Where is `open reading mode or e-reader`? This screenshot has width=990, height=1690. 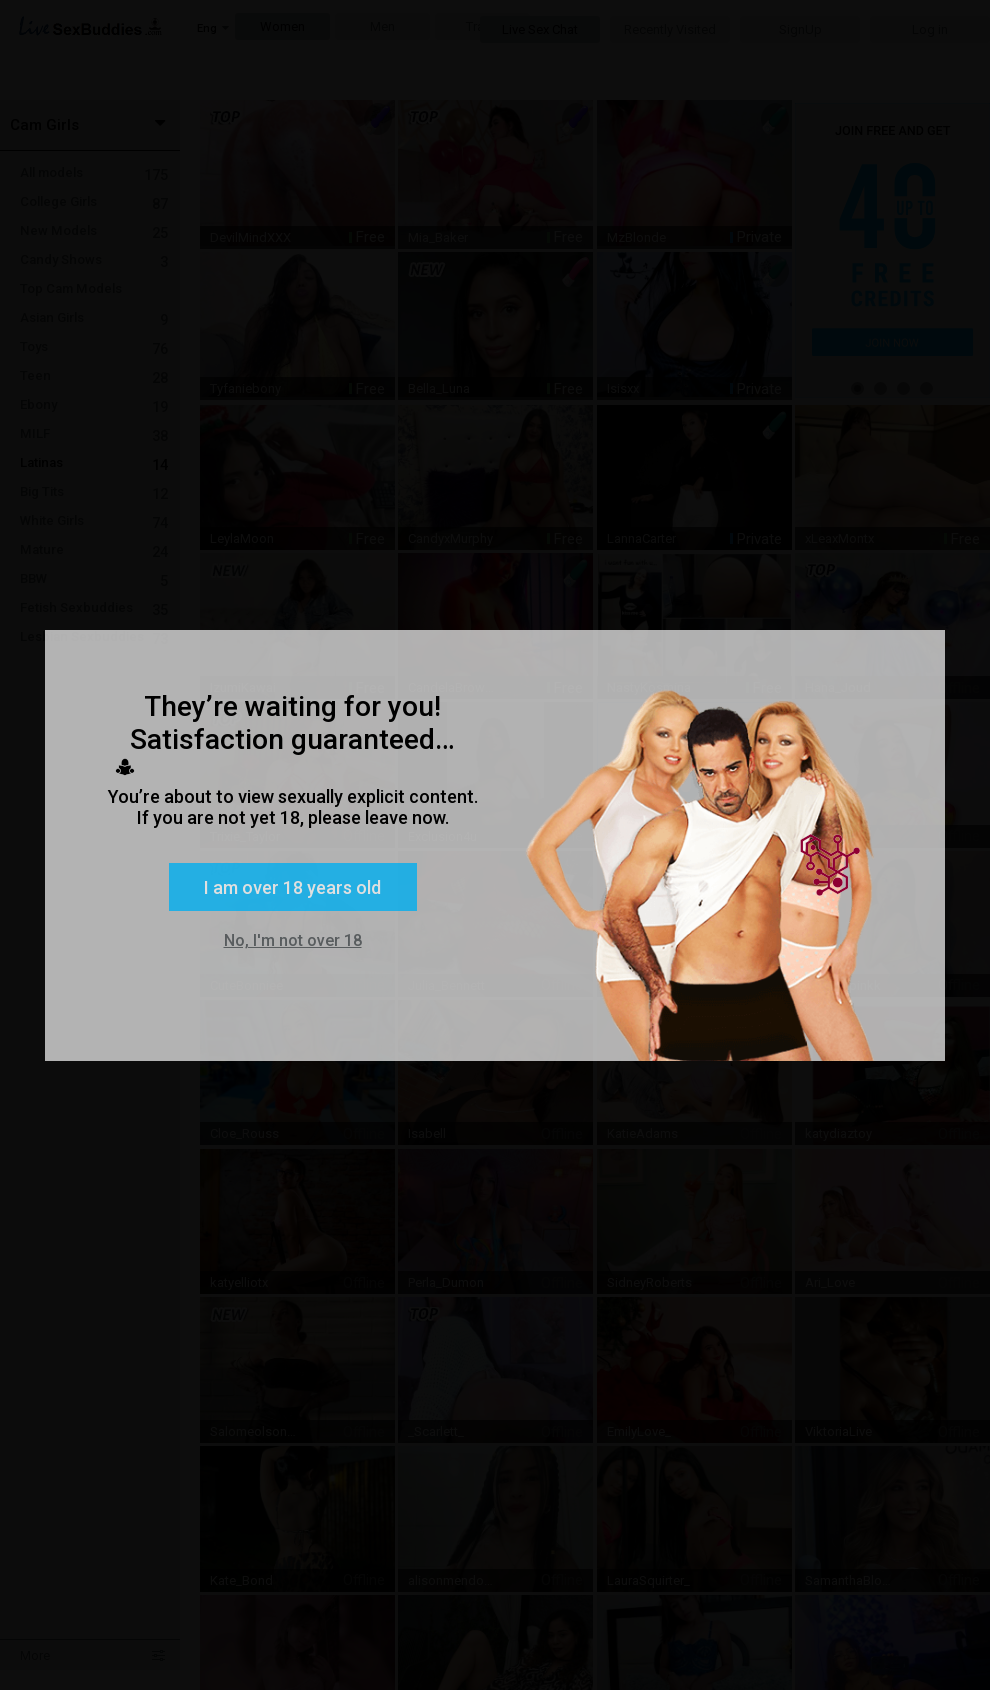
open reading mode or e-reader is located at coordinates (125, 767).